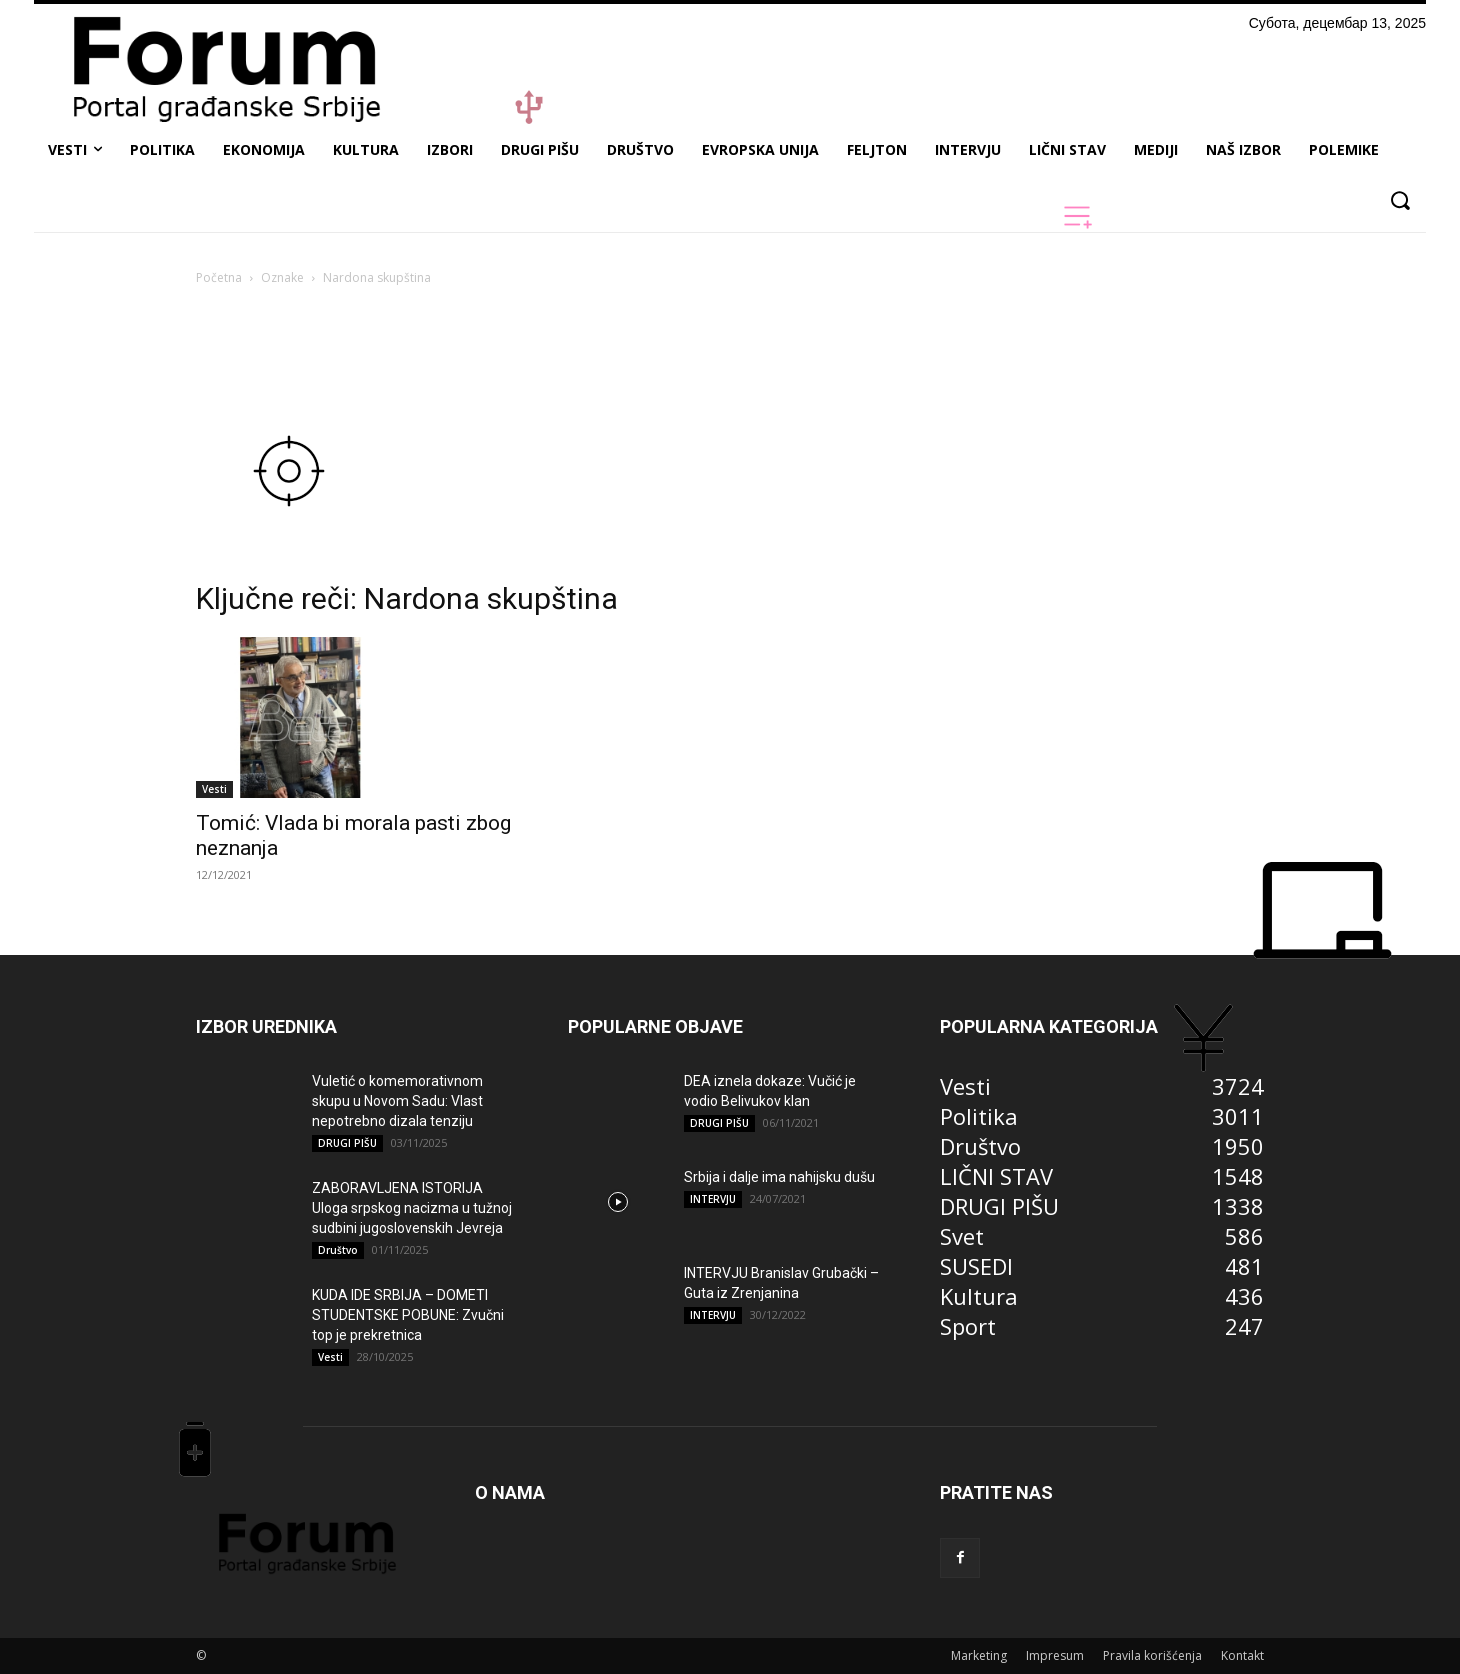  Describe the element at coordinates (529, 107) in the screenshot. I see `indicates USB connection available` at that location.